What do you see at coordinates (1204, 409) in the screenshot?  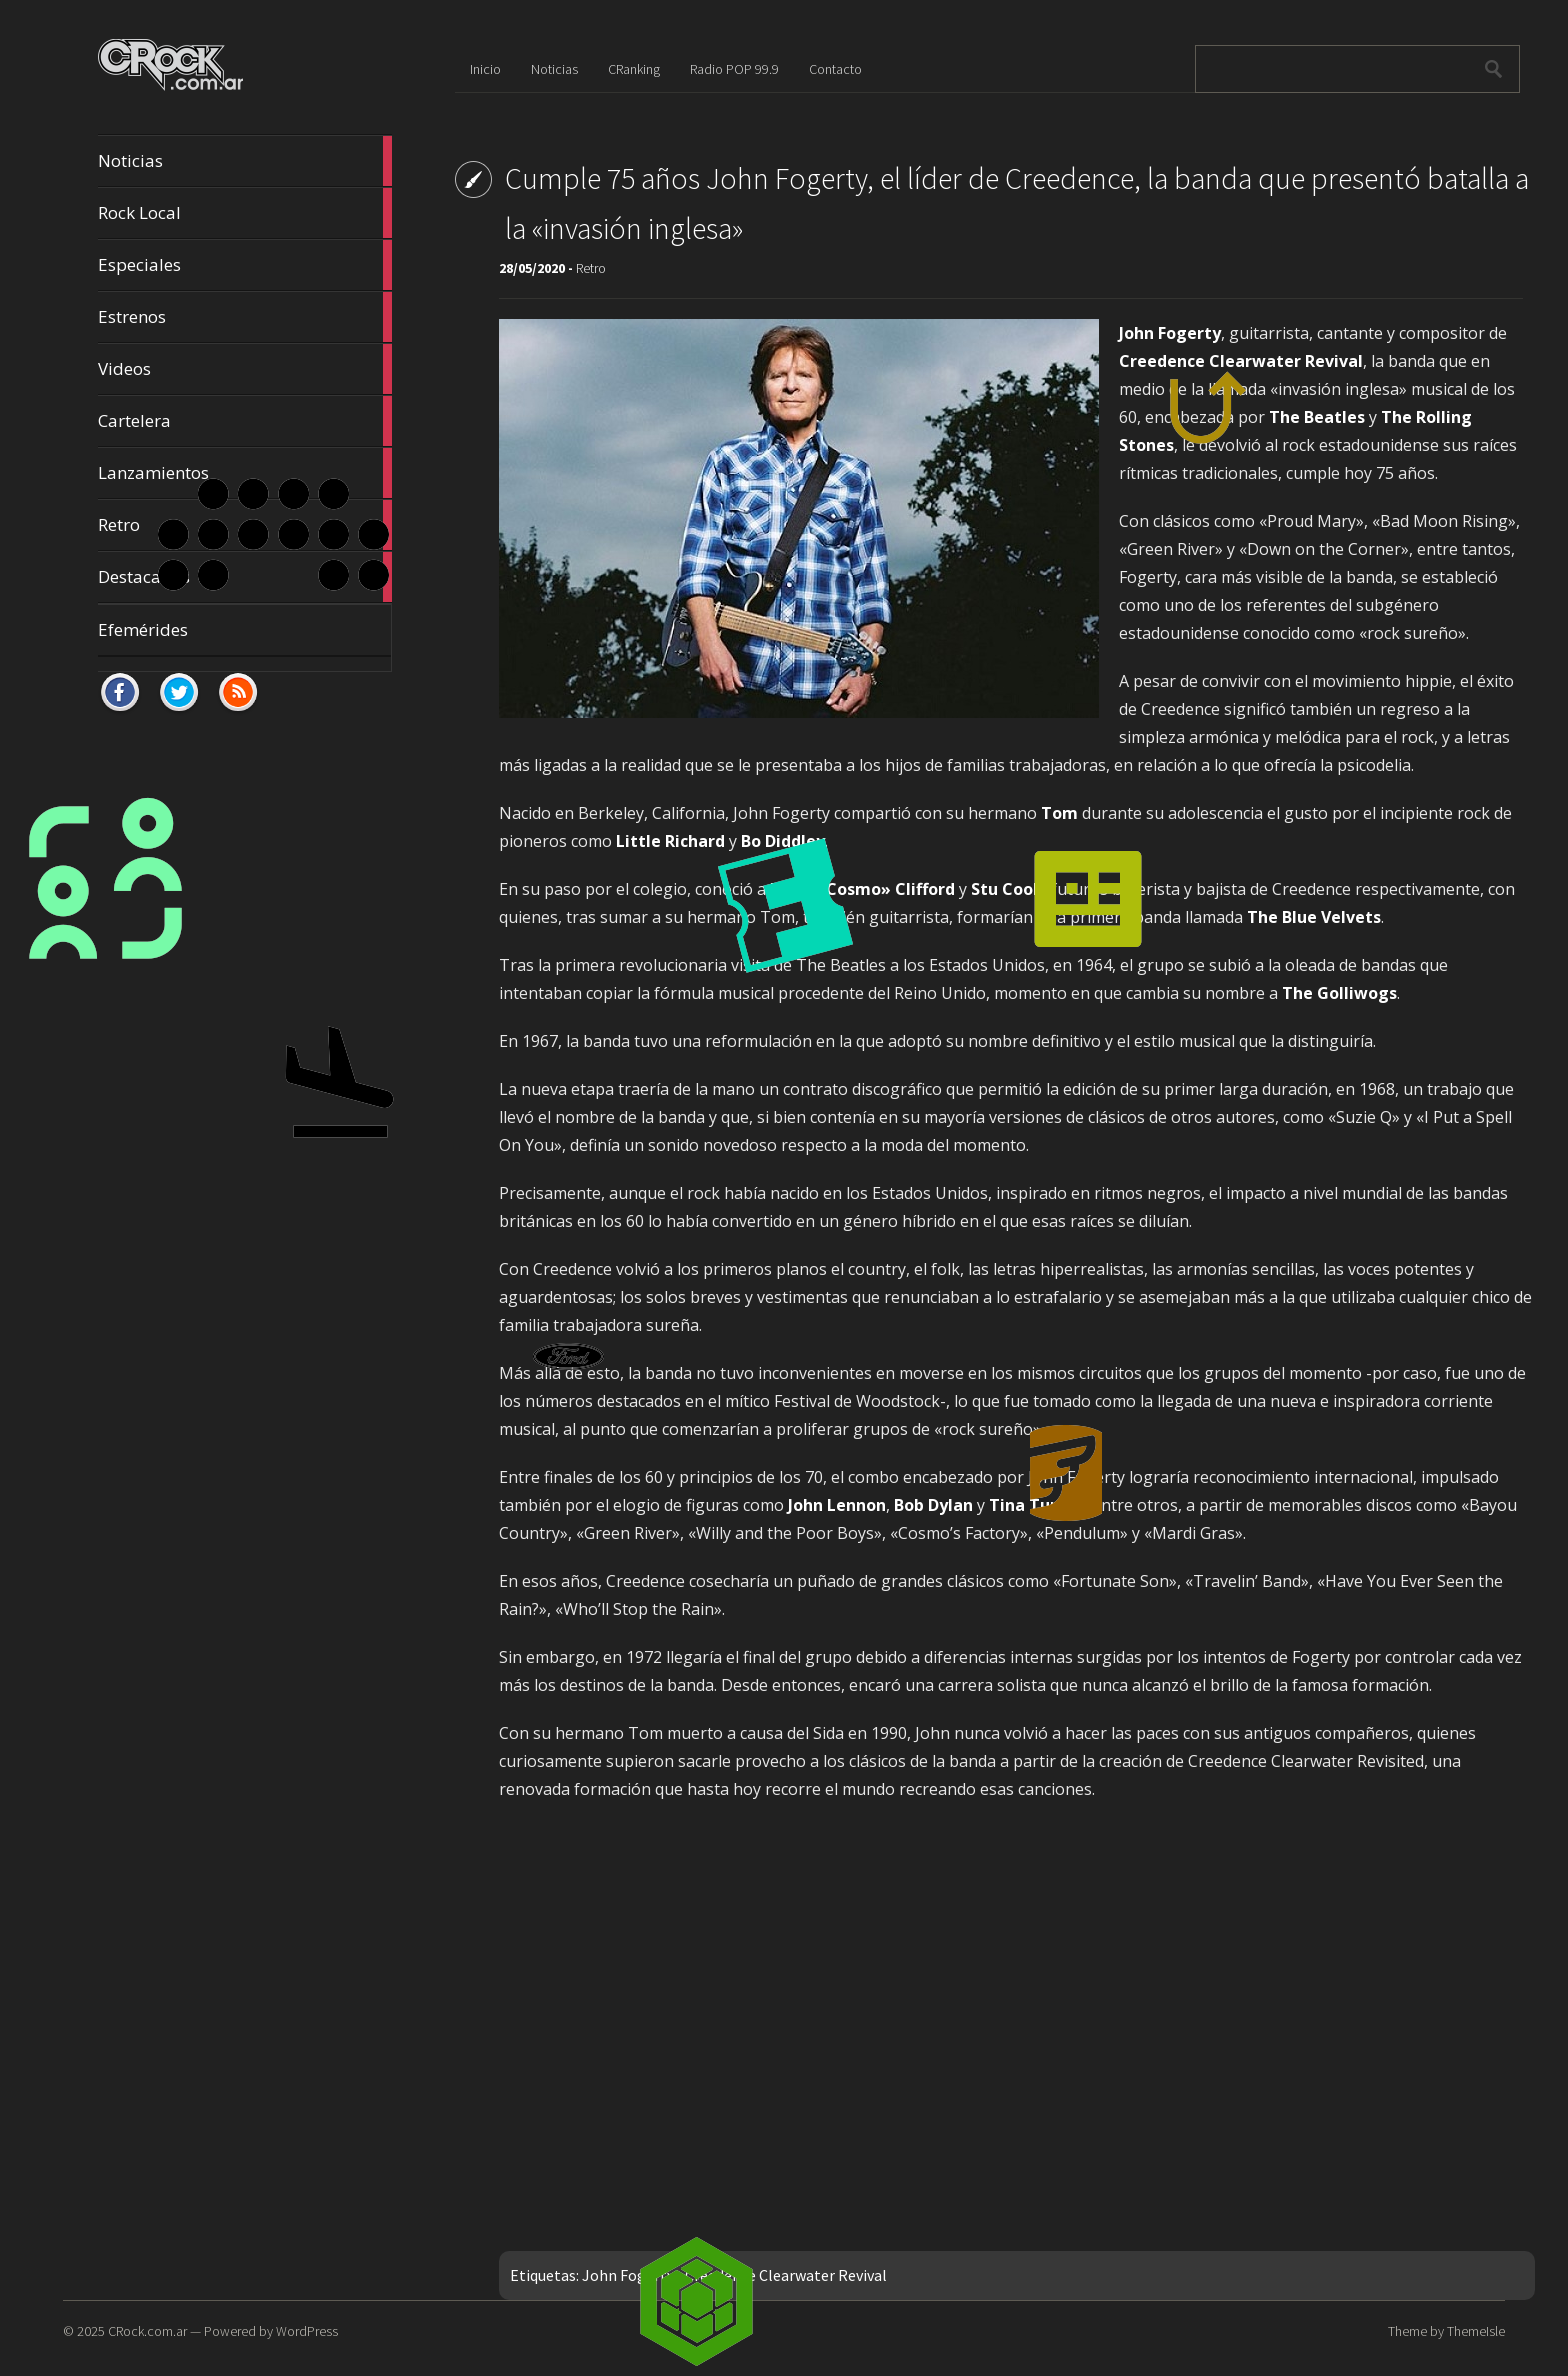 I see `redo or repeat last action` at bounding box center [1204, 409].